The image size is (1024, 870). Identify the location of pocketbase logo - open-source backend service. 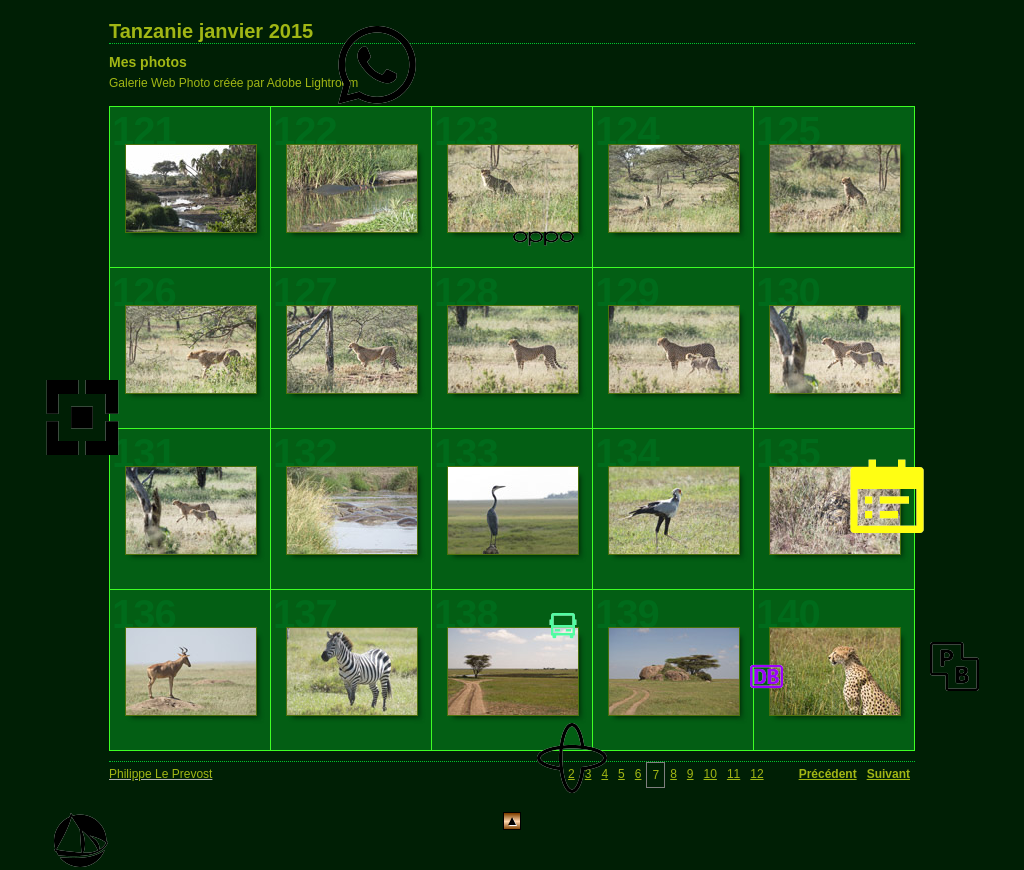
(954, 666).